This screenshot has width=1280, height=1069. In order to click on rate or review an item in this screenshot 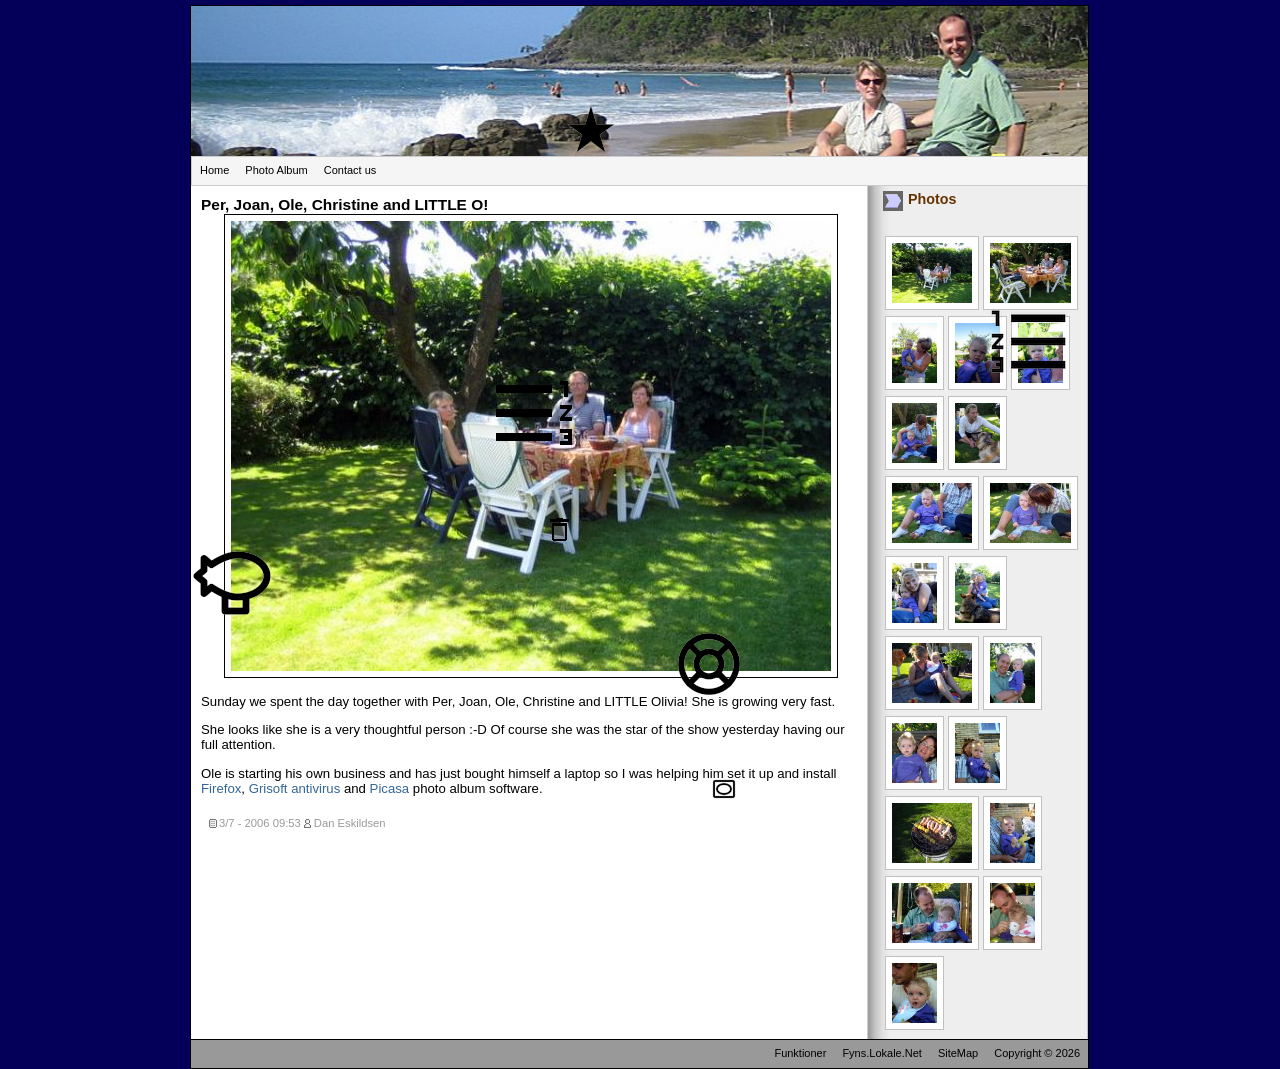, I will do `click(591, 129)`.